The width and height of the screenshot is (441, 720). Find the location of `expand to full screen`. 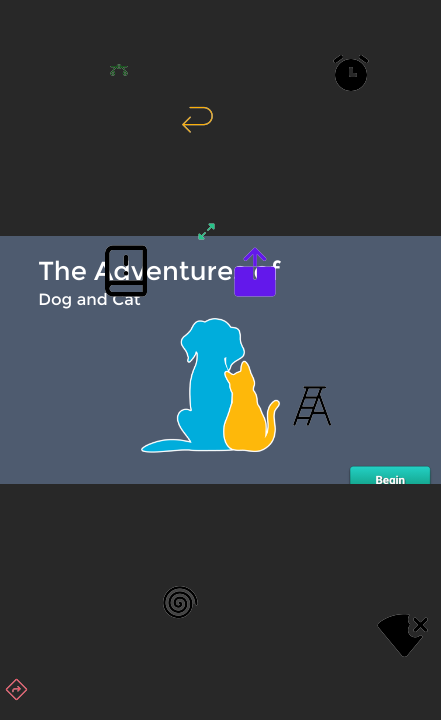

expand to full screen is located at coordinates (206, 231).